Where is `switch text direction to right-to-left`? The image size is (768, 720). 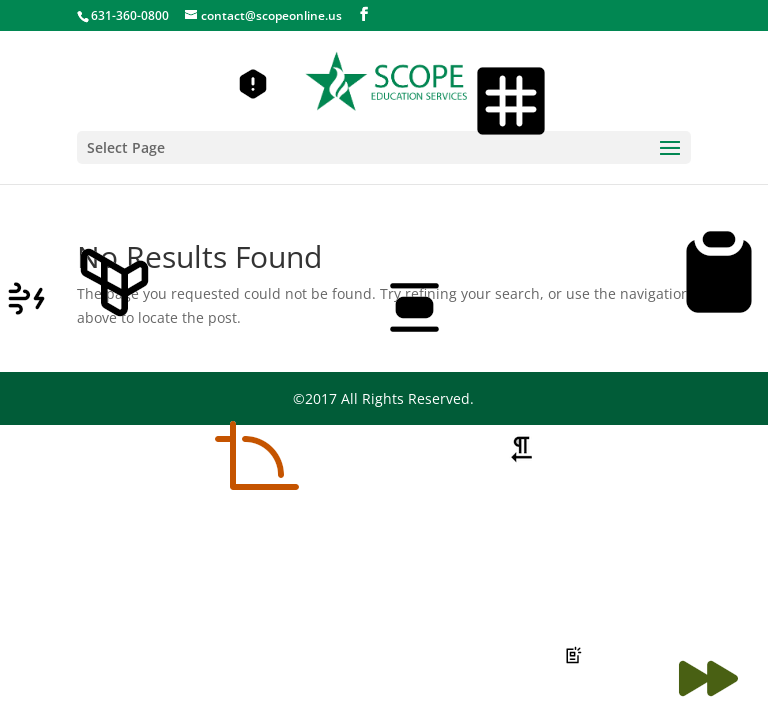
switch text direction to right-to-left is located at coordinates (521, 449).